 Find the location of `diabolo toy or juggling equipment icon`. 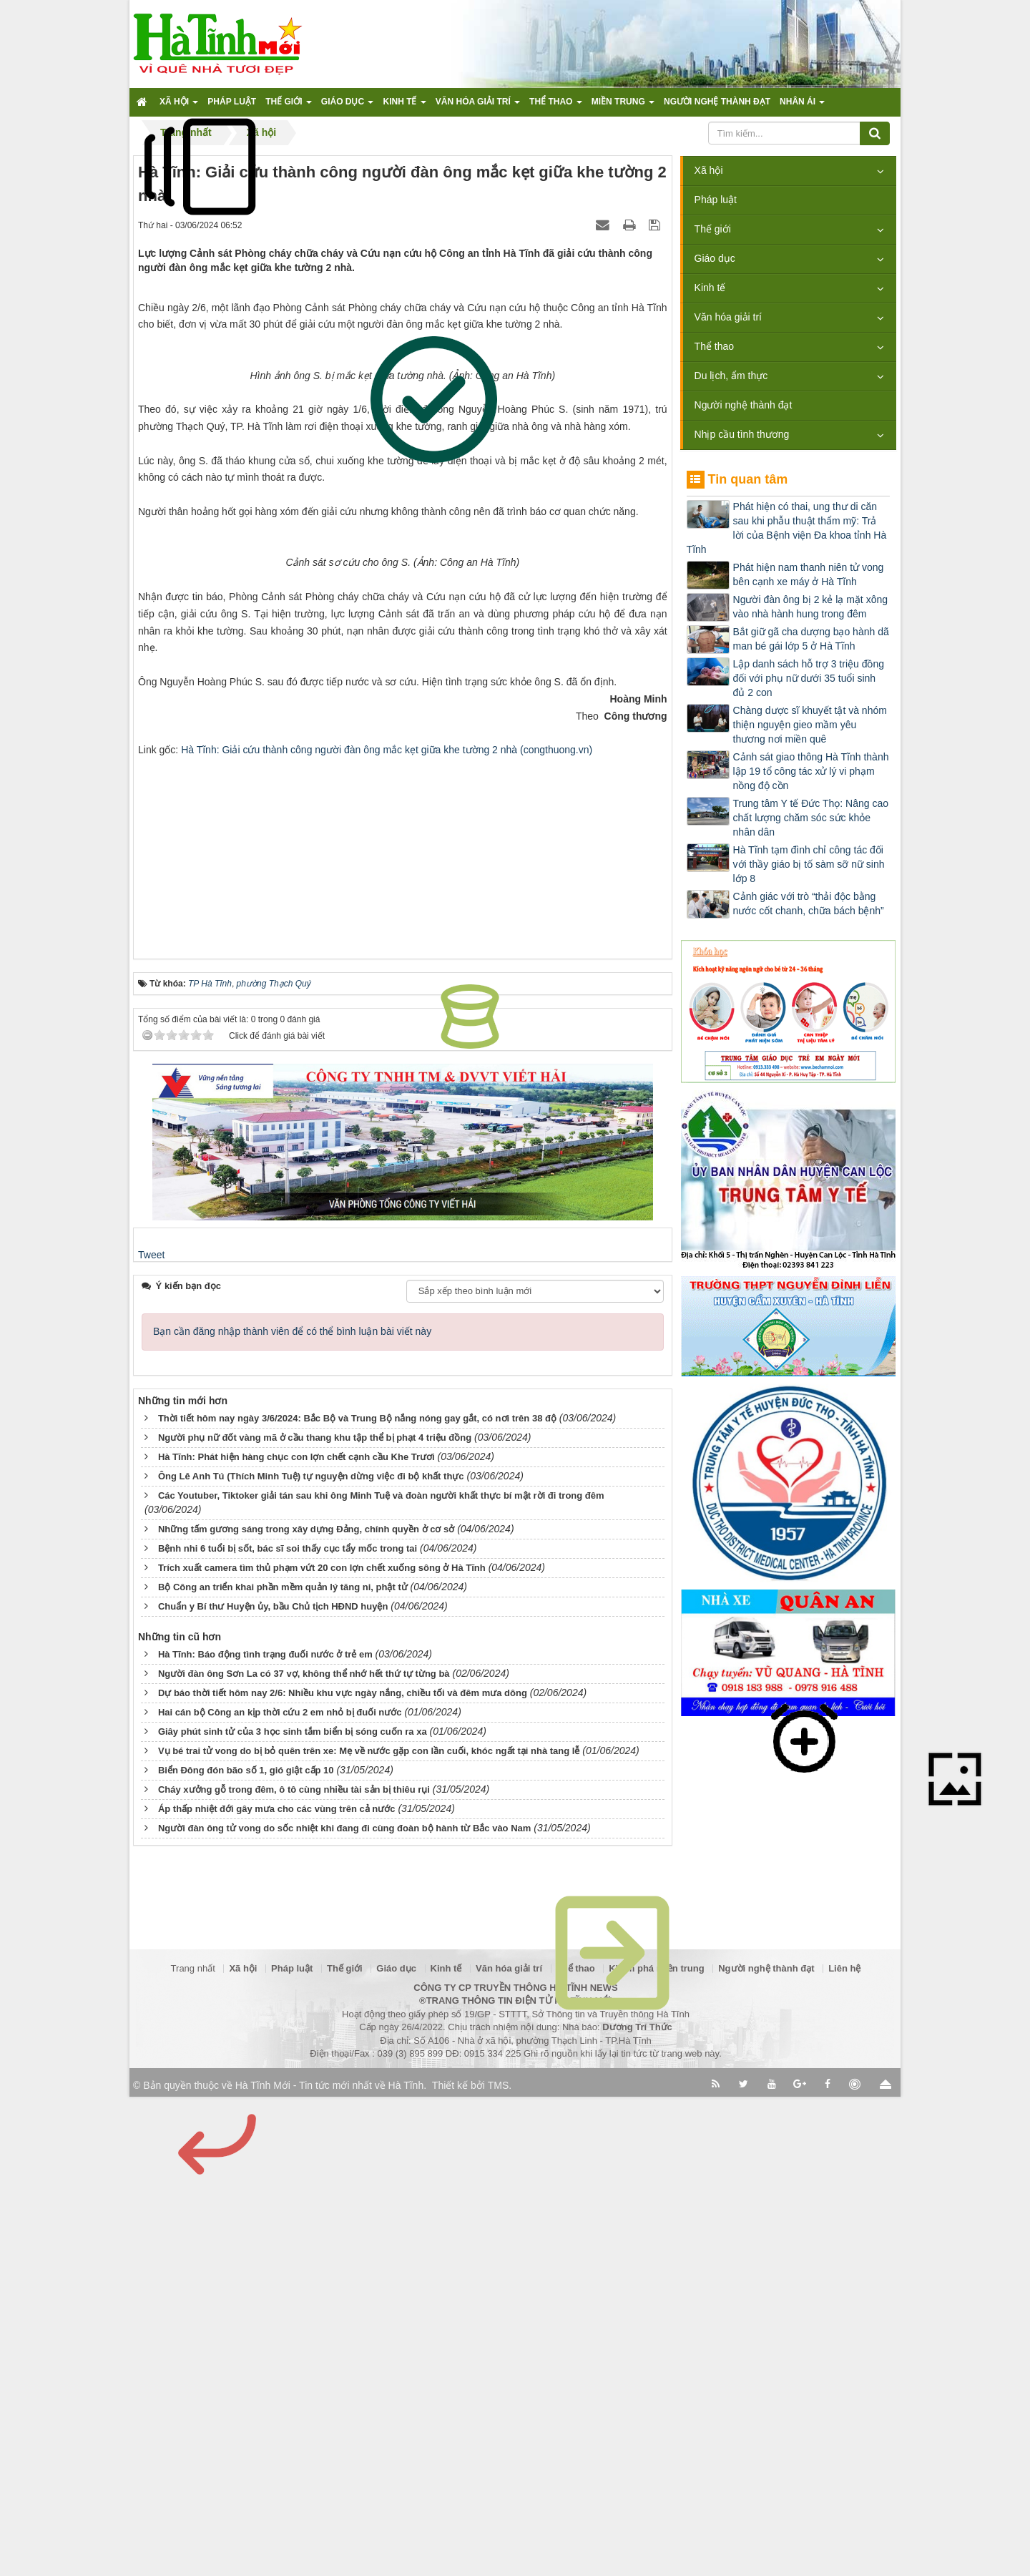

diabolo toy or juggling equipment icon is located at coordinates (470, 1017).